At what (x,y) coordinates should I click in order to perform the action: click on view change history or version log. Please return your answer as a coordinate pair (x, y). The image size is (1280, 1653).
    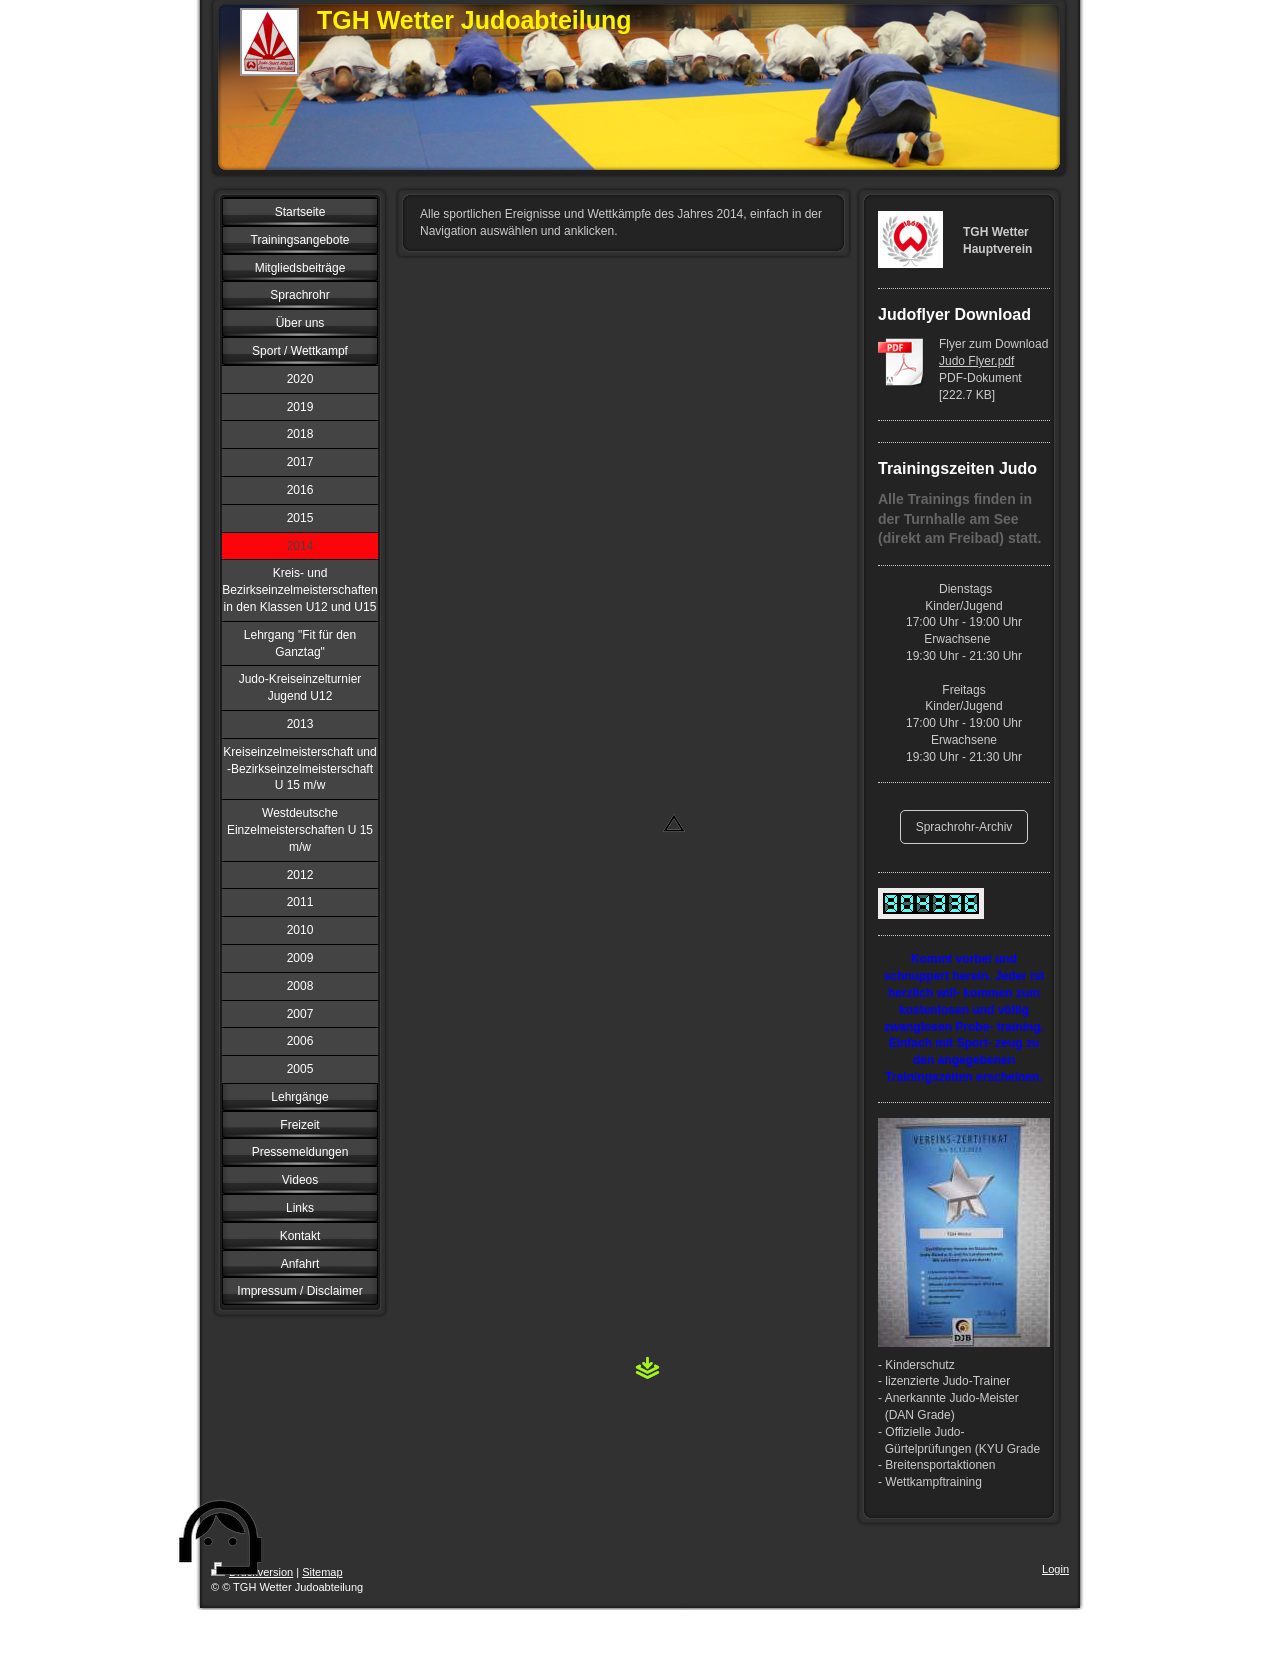
    Looking at the image, I should click on (674, 823).